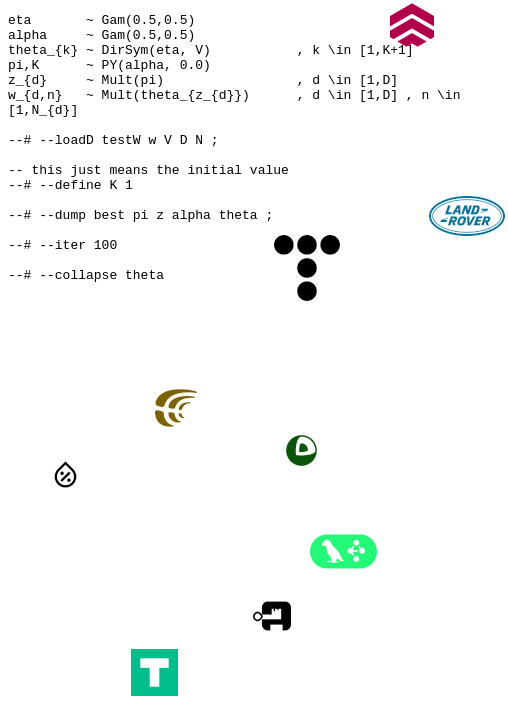  I want to click on open the TV Time app, so click(154, 672).